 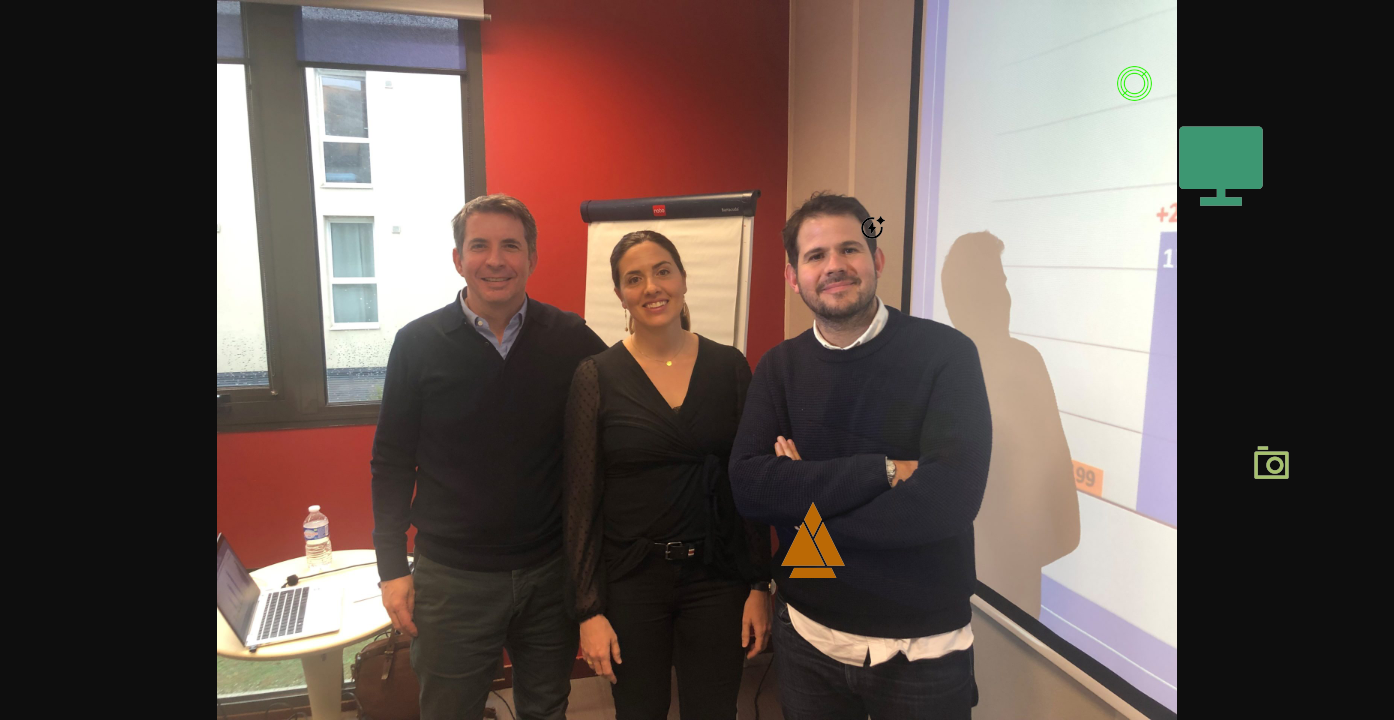 I want to click on open camera to take a photo, so click(x=1271, y=463).